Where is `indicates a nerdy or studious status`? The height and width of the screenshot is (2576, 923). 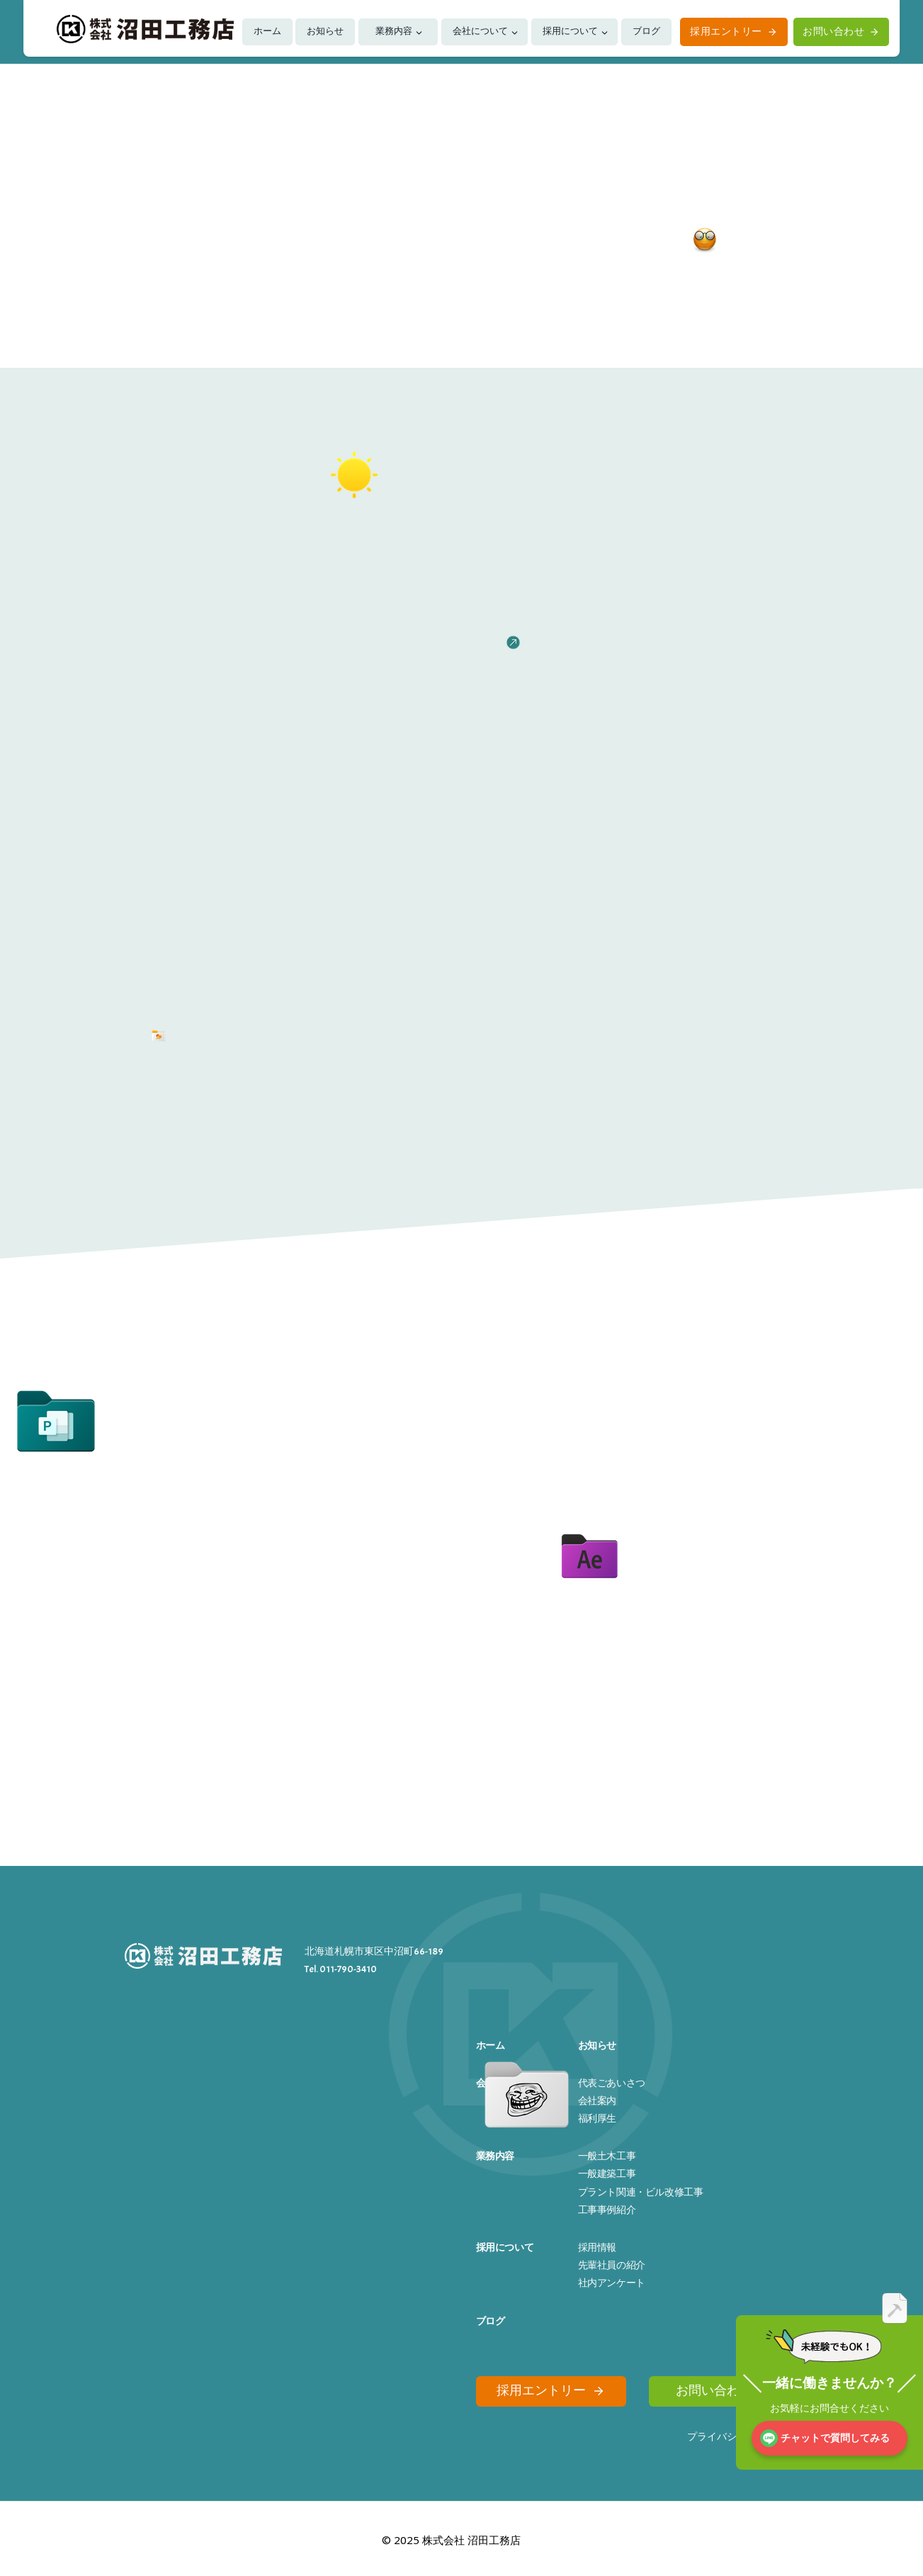 indicates a nerdy or studious status is located at coordinates (705, 240).